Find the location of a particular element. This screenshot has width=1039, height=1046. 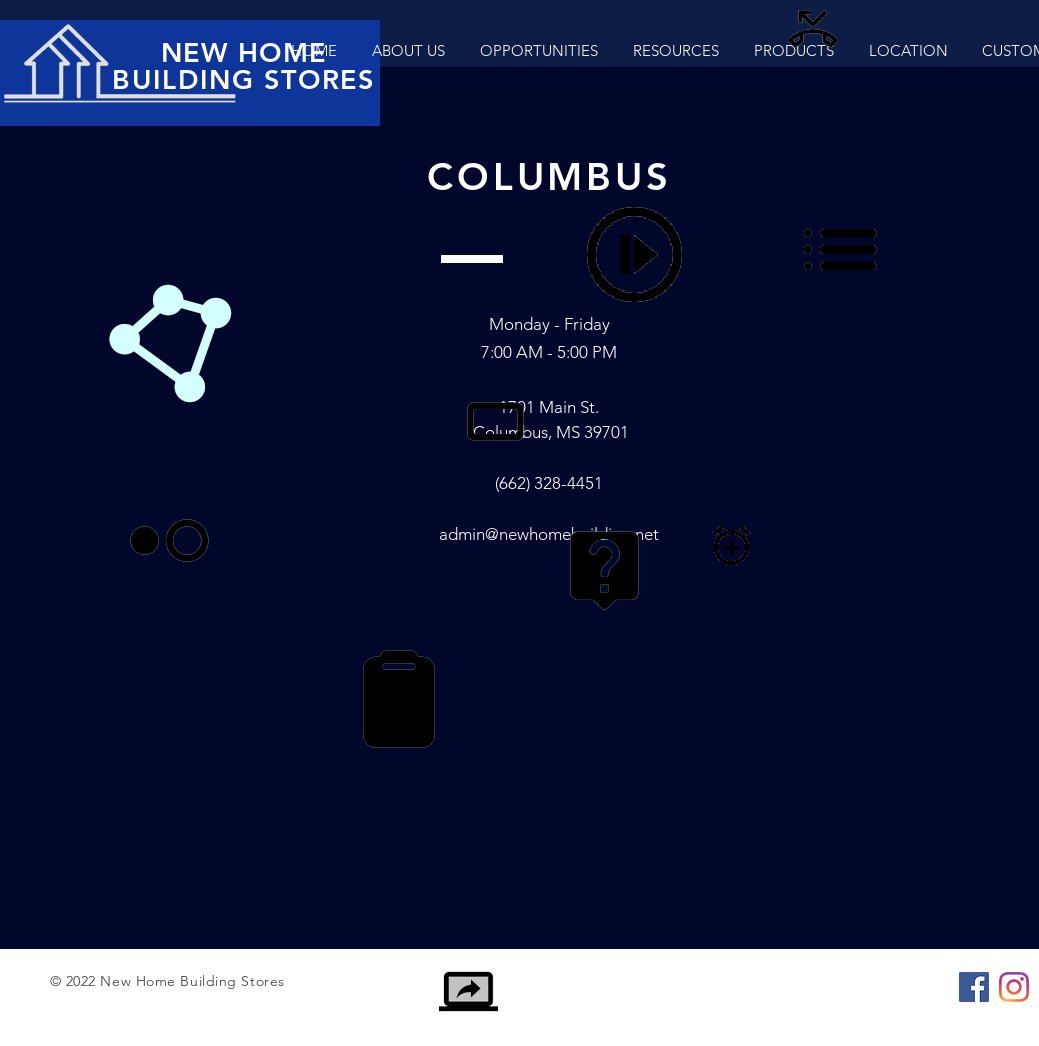

crop image to 16:9 aspect ratio is located at coordinates (495, 421).